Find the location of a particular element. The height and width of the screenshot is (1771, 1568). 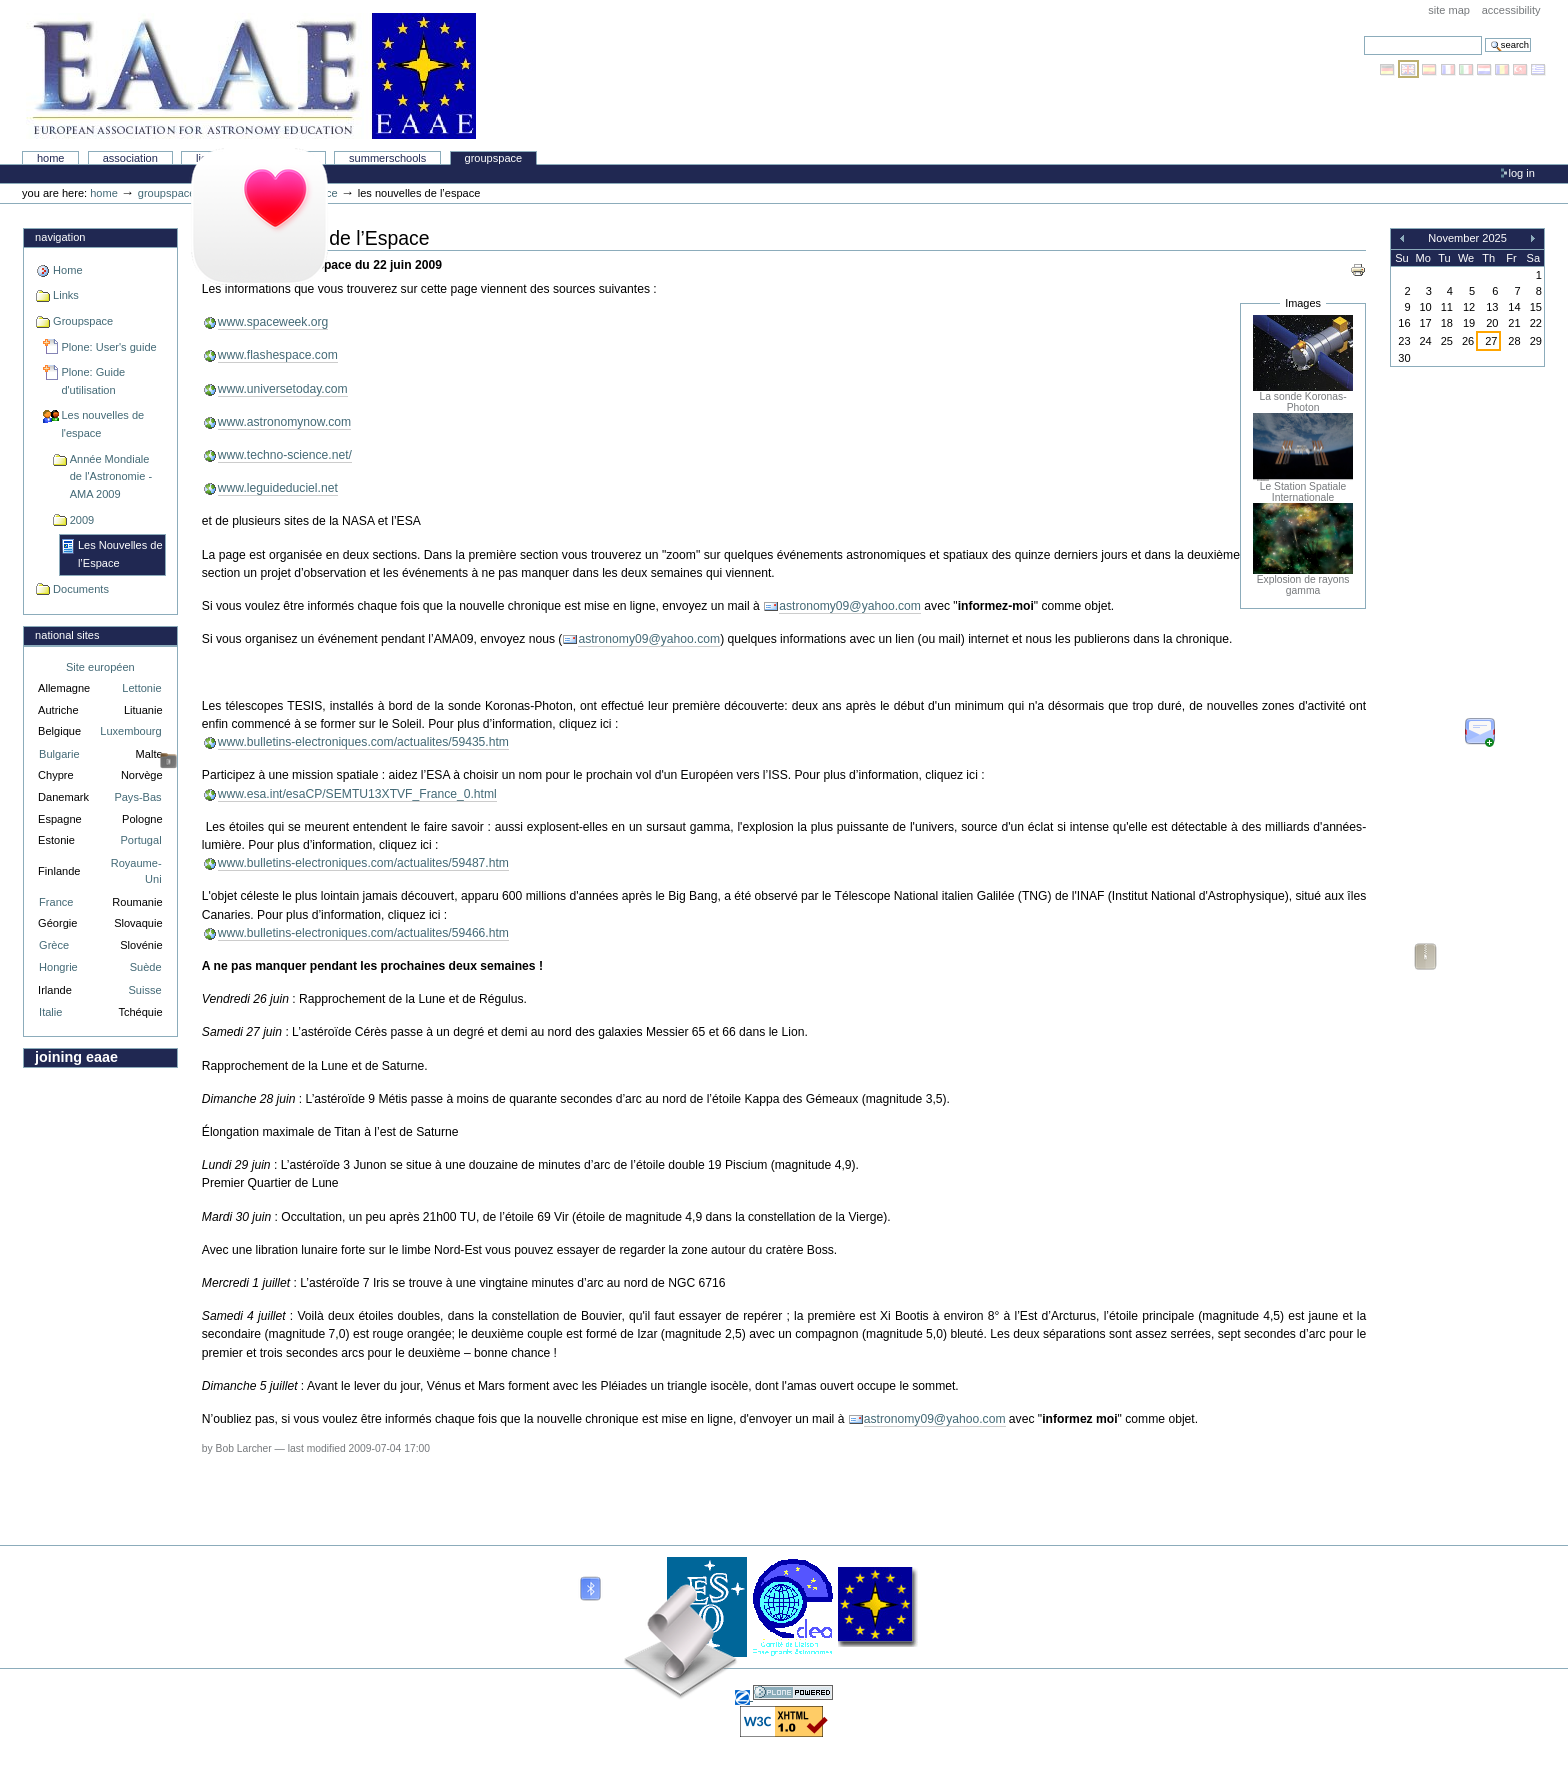

open engrampa archive manager is located at coordinates (1425, 956).